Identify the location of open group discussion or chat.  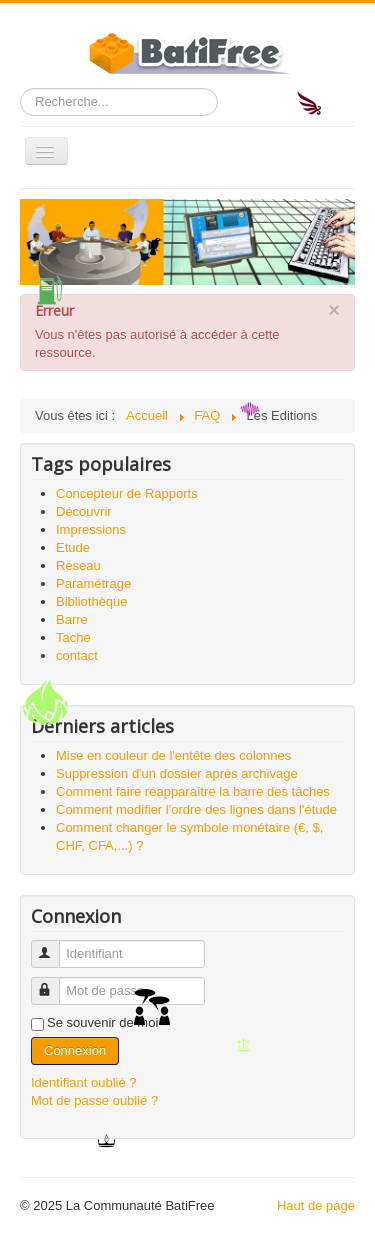
(152, 1007).